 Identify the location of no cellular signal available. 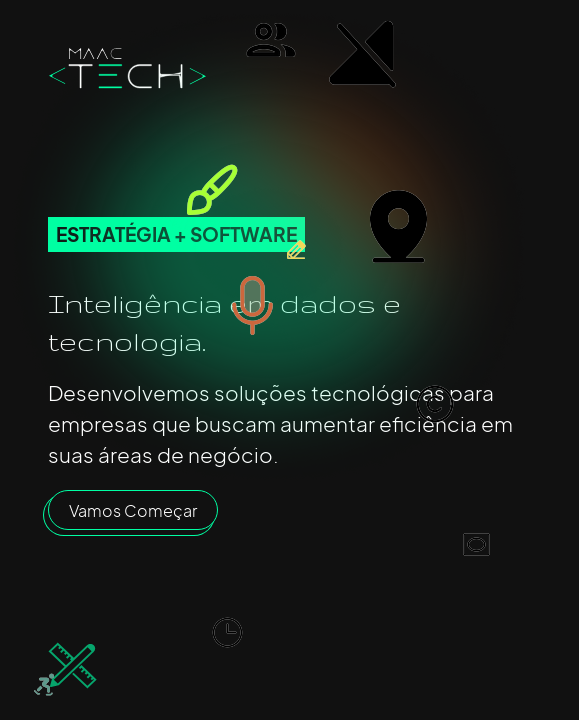
(366, 55).